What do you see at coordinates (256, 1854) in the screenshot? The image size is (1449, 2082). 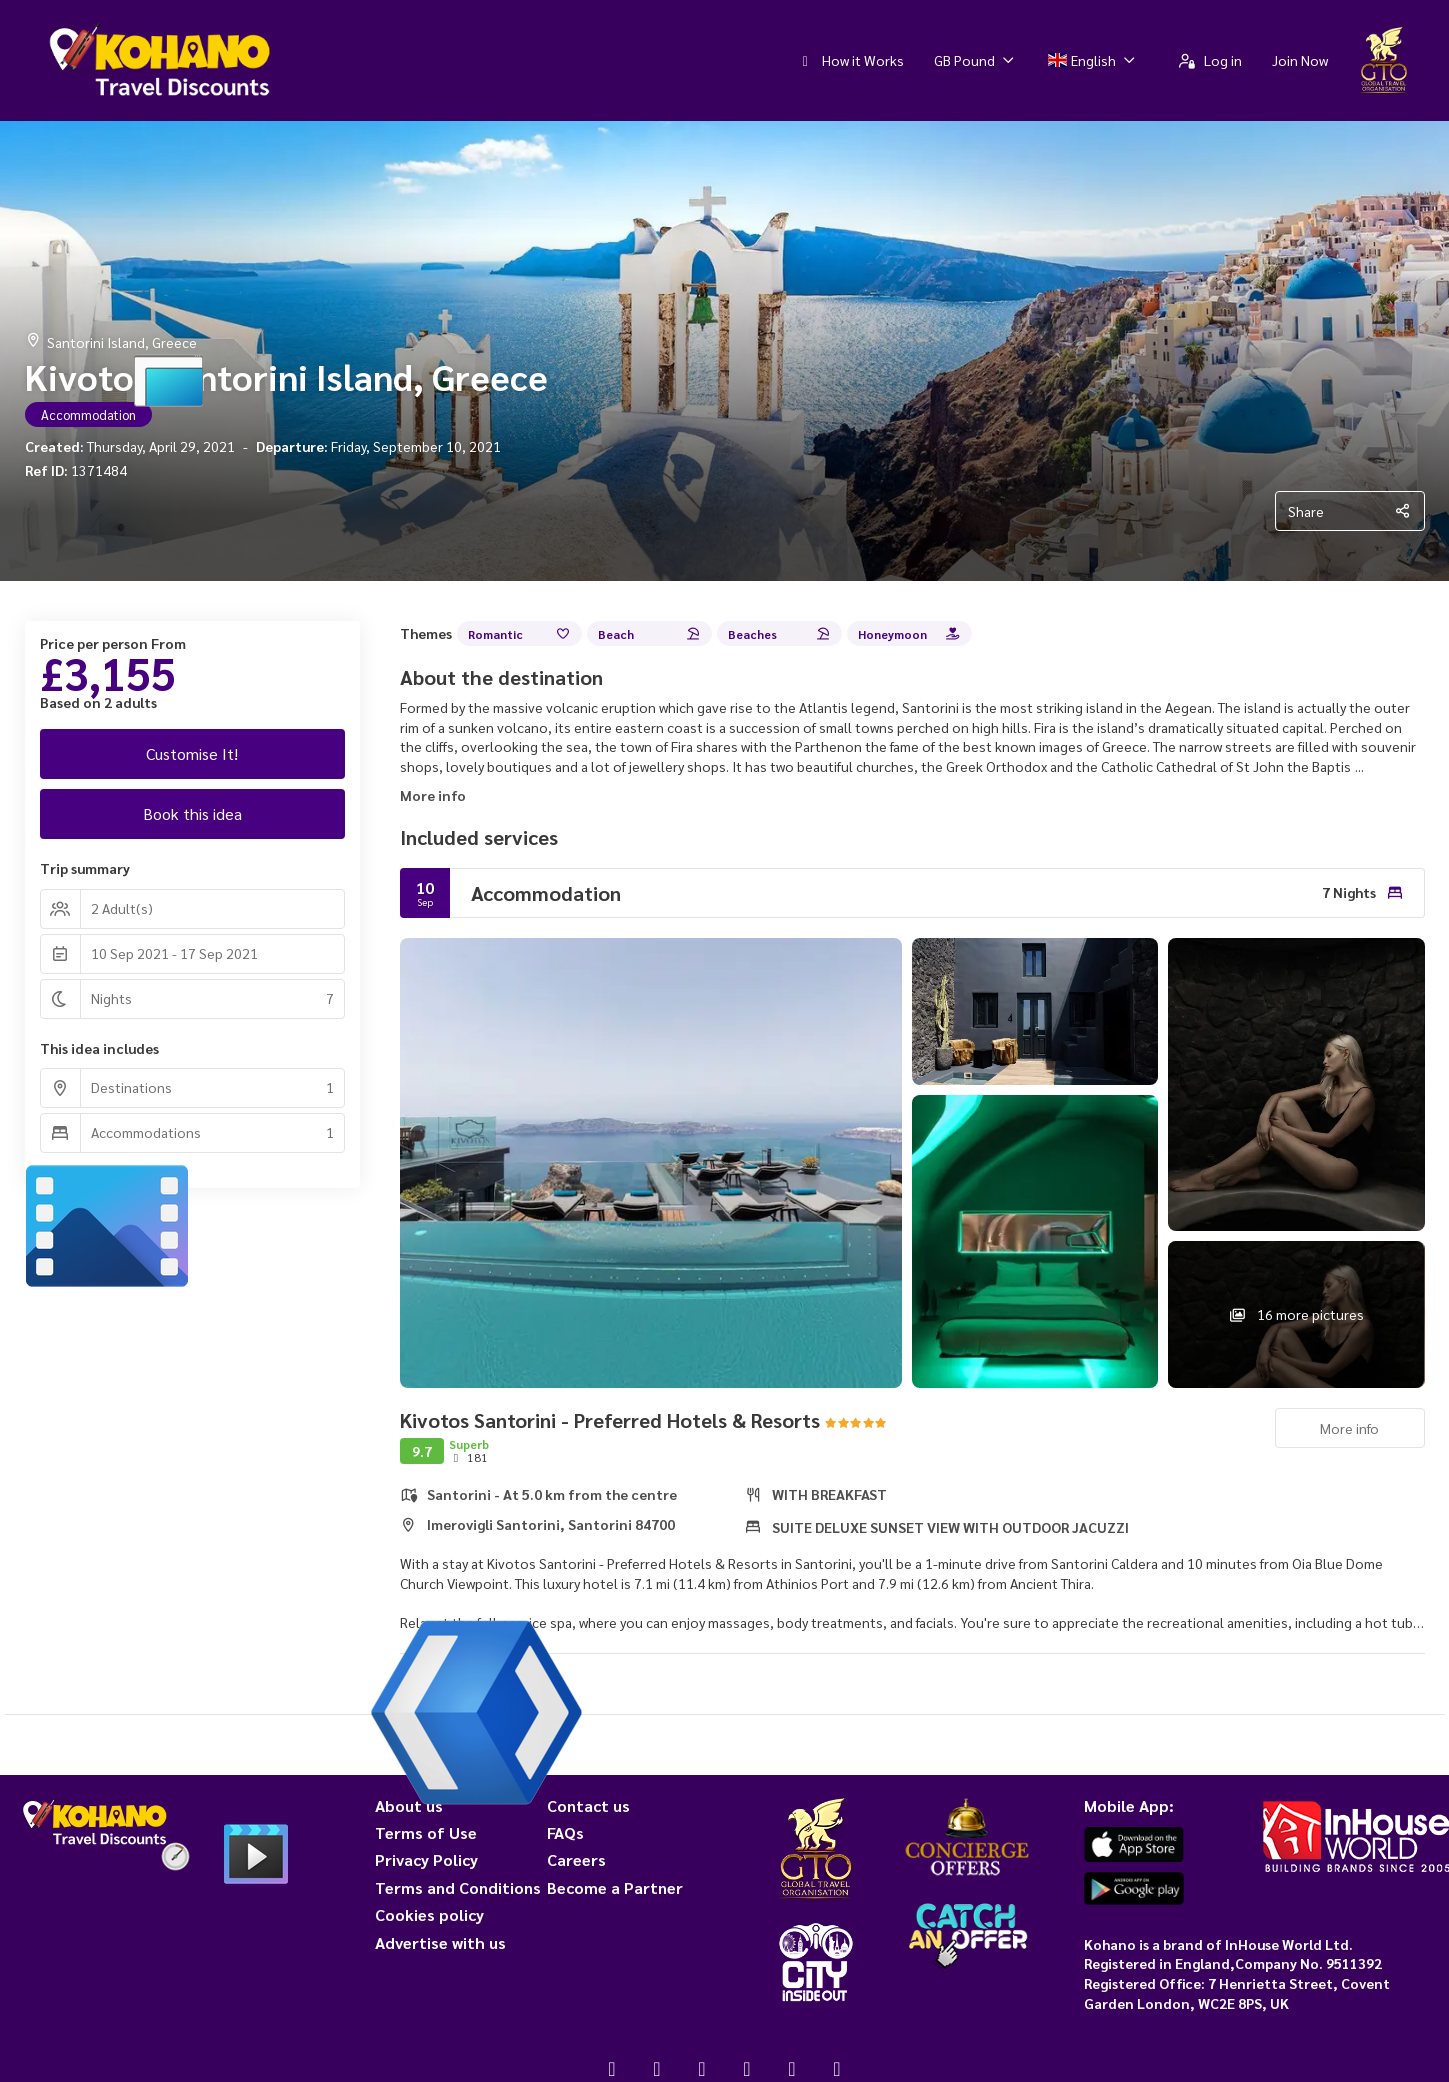 I see `open tv2 streaming app` at bounding box center [256, 1854].